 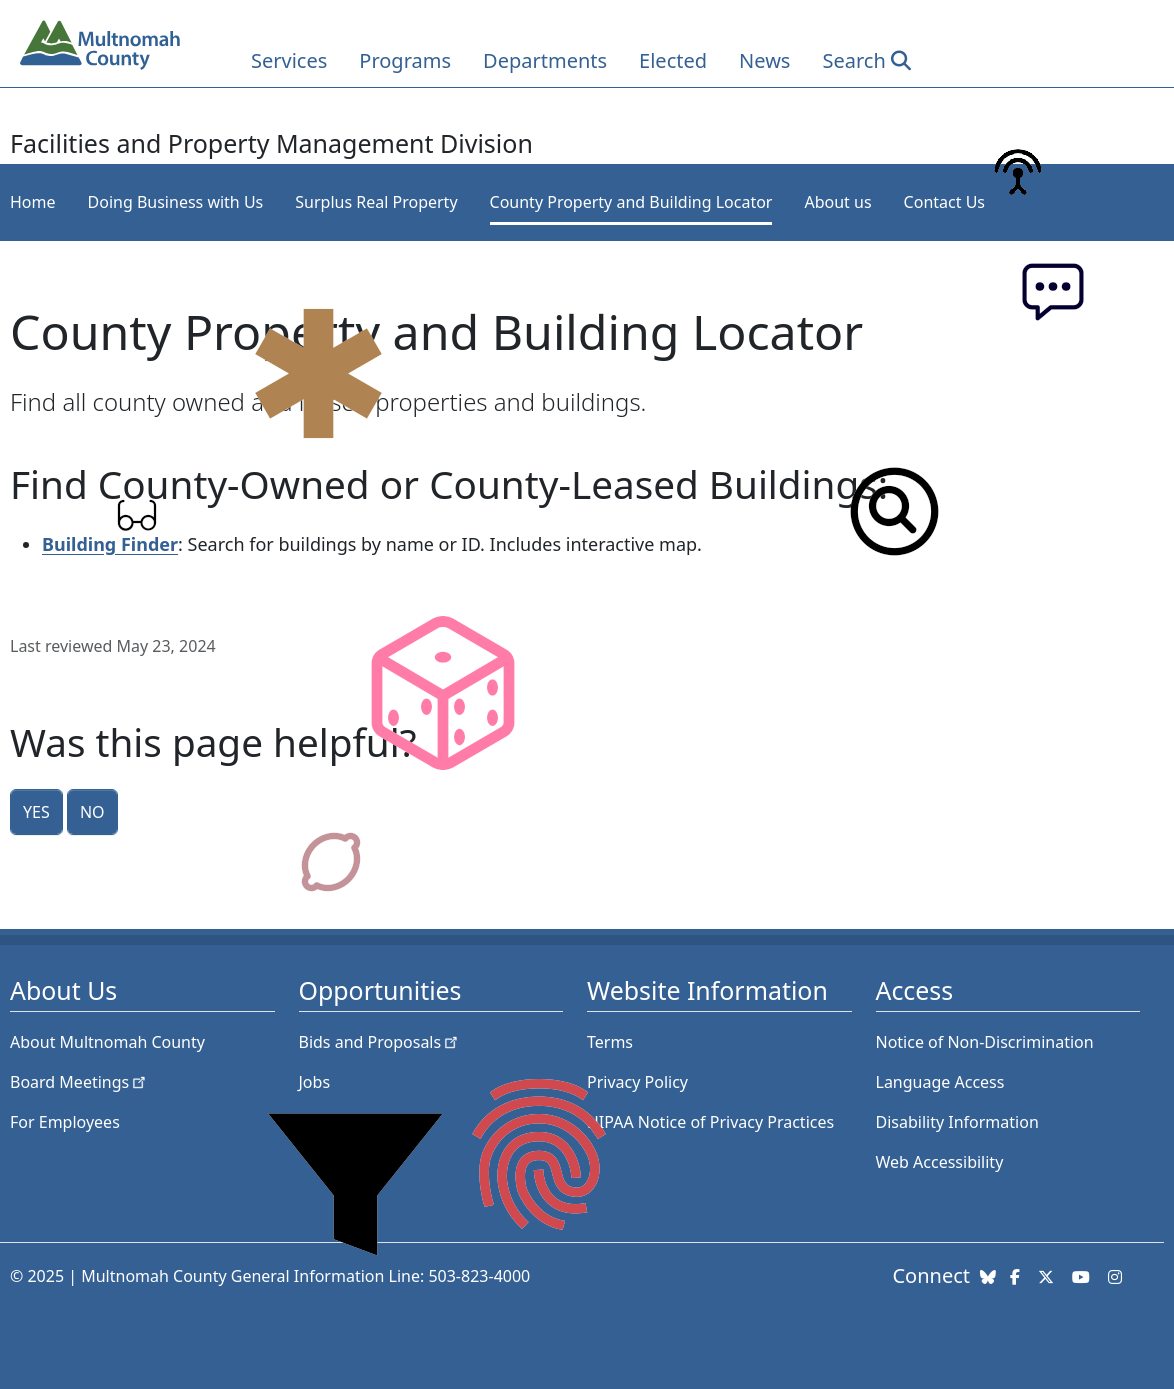 I want to click on access antenna or broadcast settings, so click(x=1018, y=173).